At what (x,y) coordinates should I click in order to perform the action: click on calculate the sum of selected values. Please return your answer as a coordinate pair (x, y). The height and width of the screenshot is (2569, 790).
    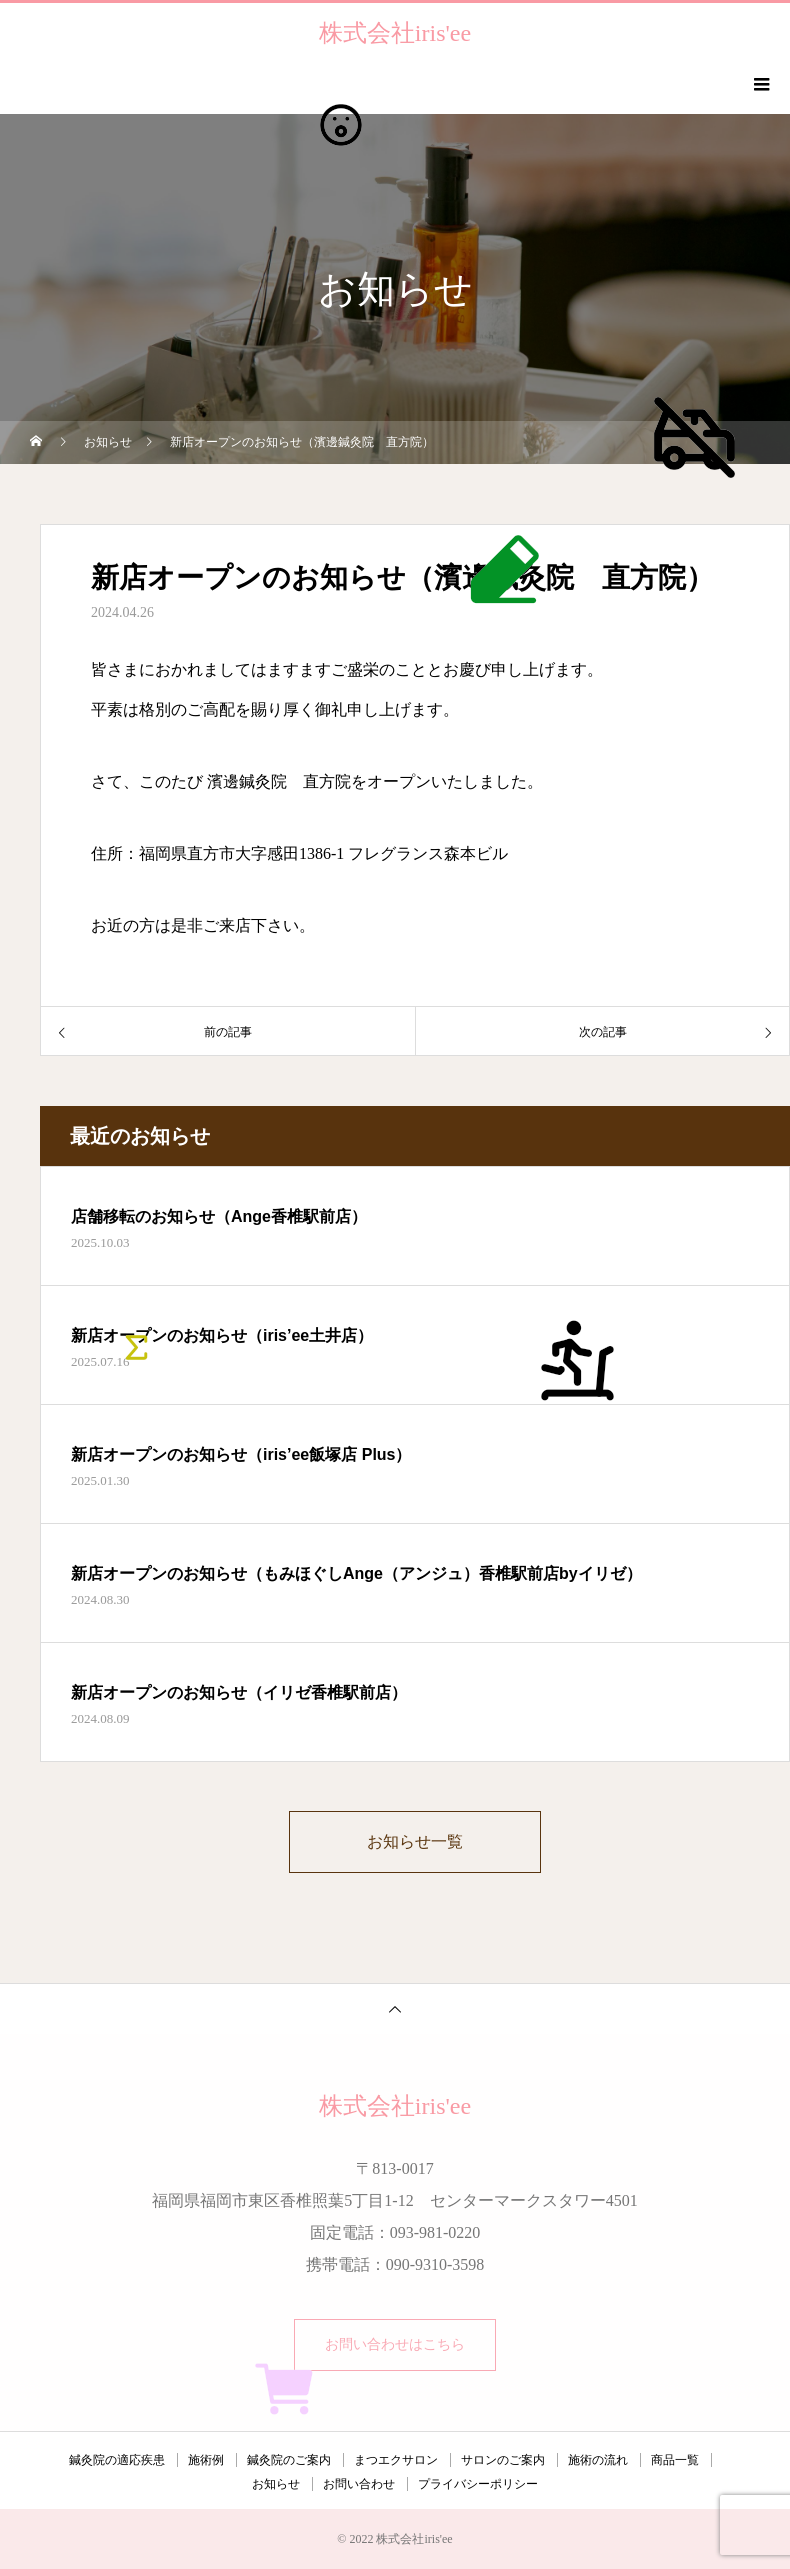
    Looking at the image, I should click on (136, 1347).